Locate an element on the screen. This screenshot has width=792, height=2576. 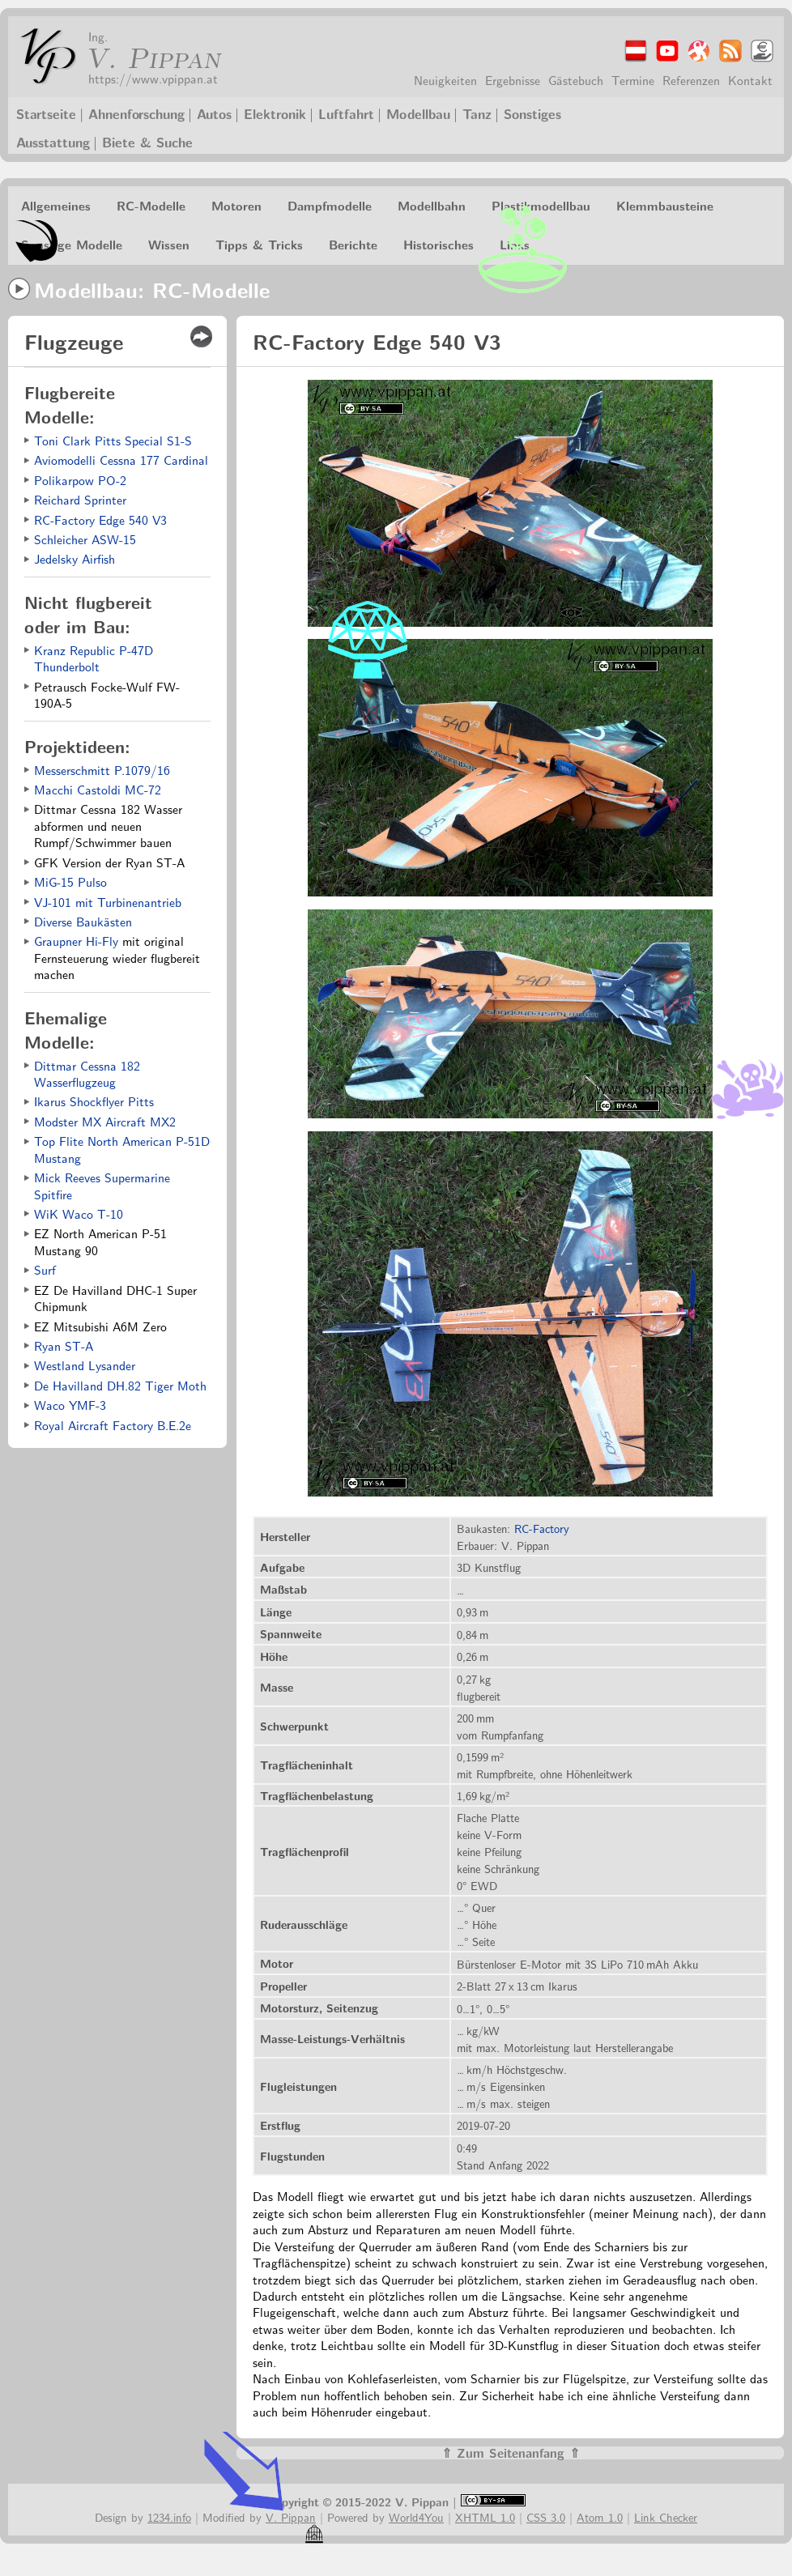
brewing or crafting a potion is located at coordinates (522, 249).